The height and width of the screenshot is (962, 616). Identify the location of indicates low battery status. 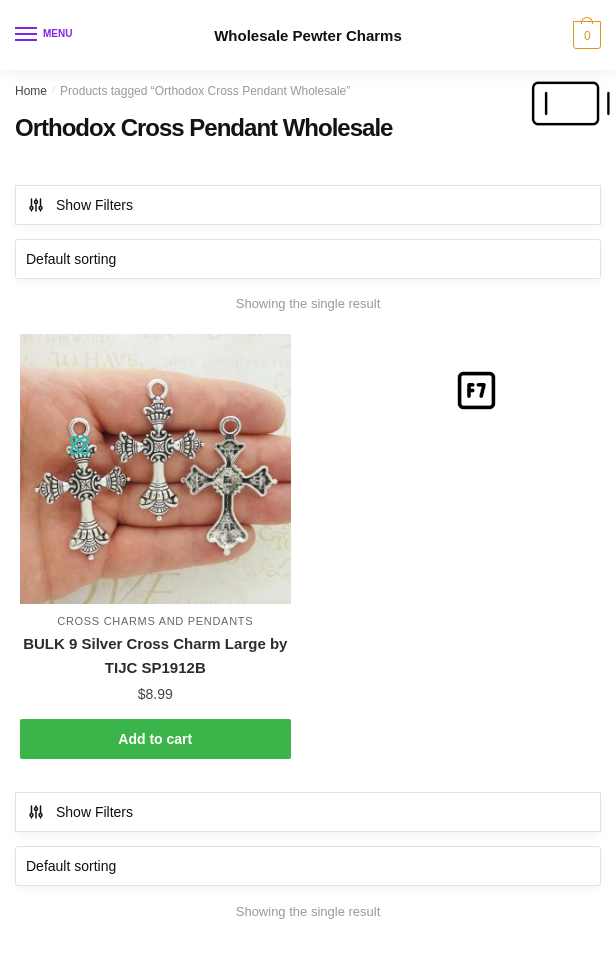
(569, 103).